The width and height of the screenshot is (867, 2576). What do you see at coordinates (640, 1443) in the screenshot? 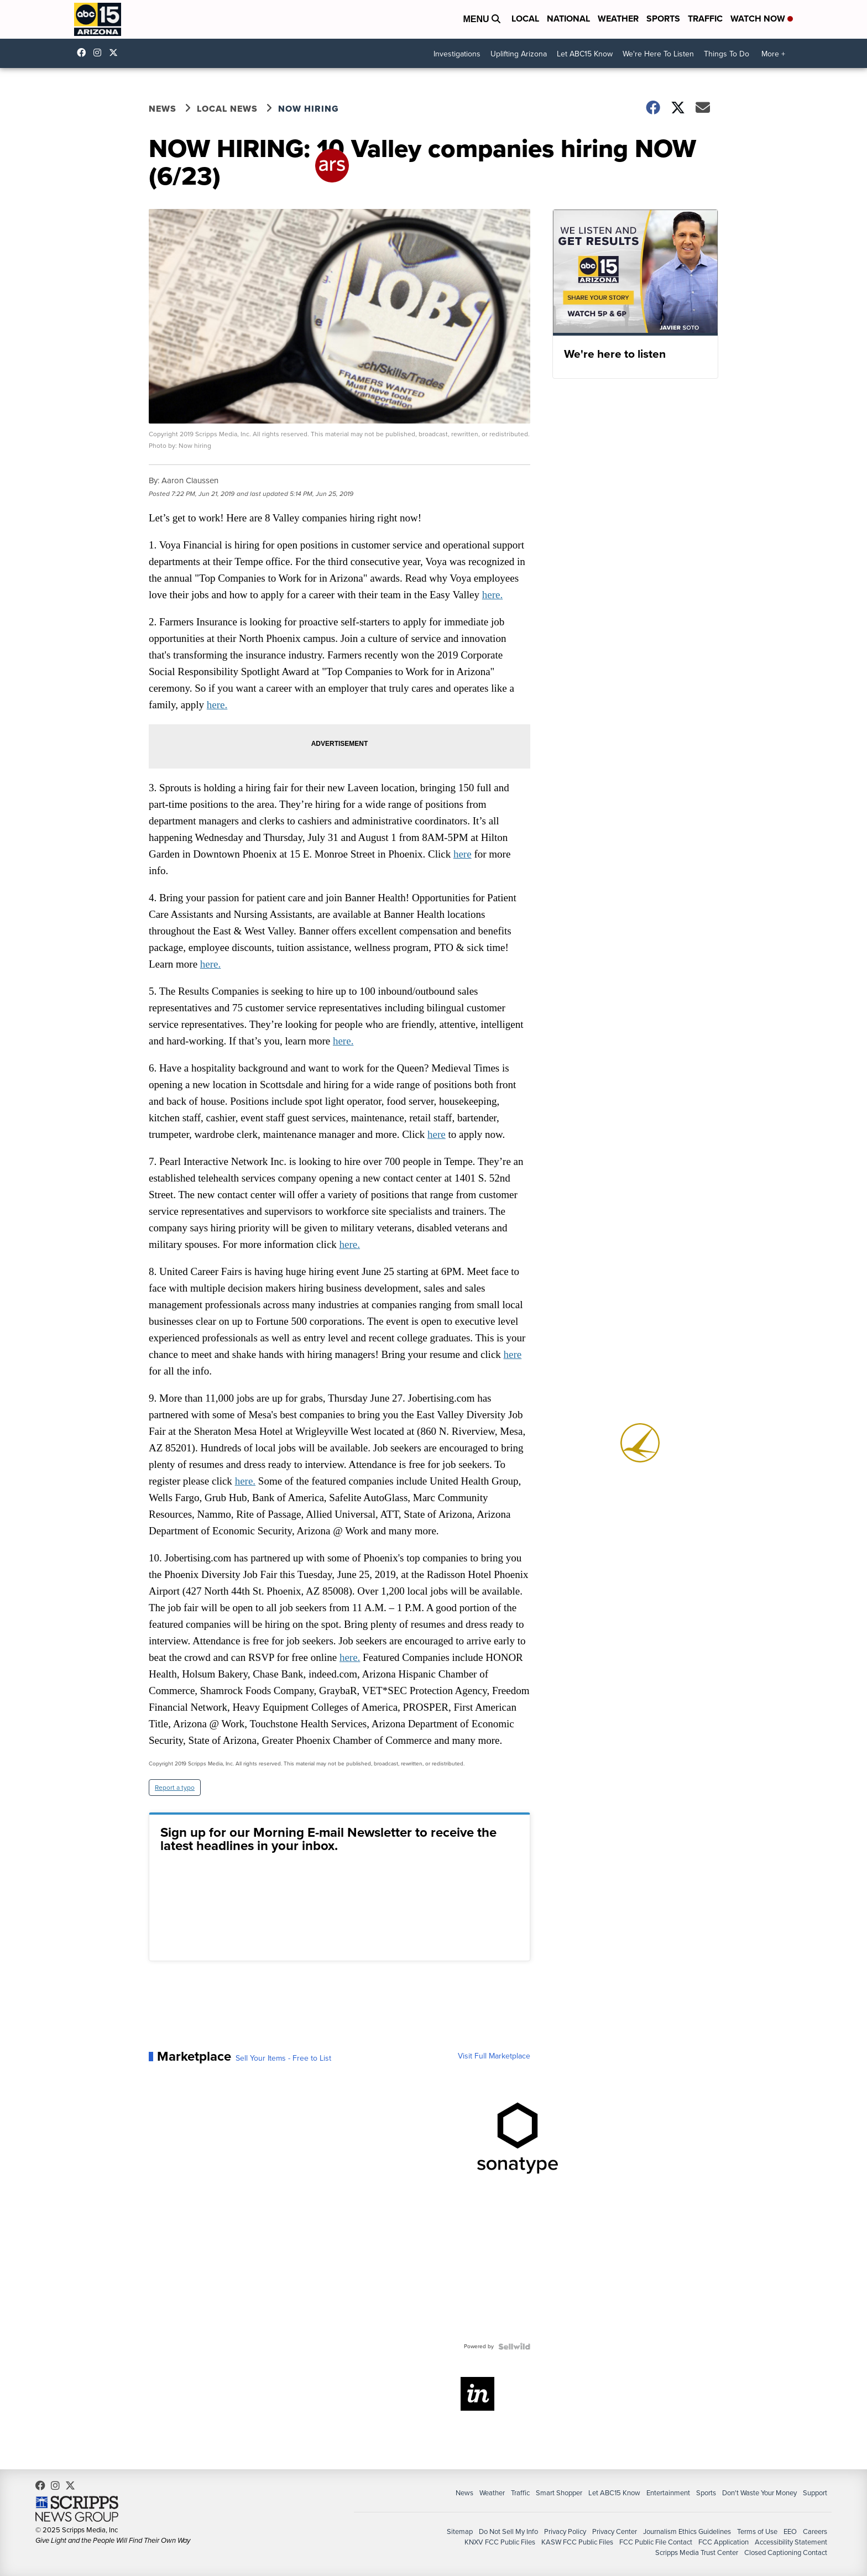
I see `tarom romanian airline logo` at bounding box center [640, 1443].